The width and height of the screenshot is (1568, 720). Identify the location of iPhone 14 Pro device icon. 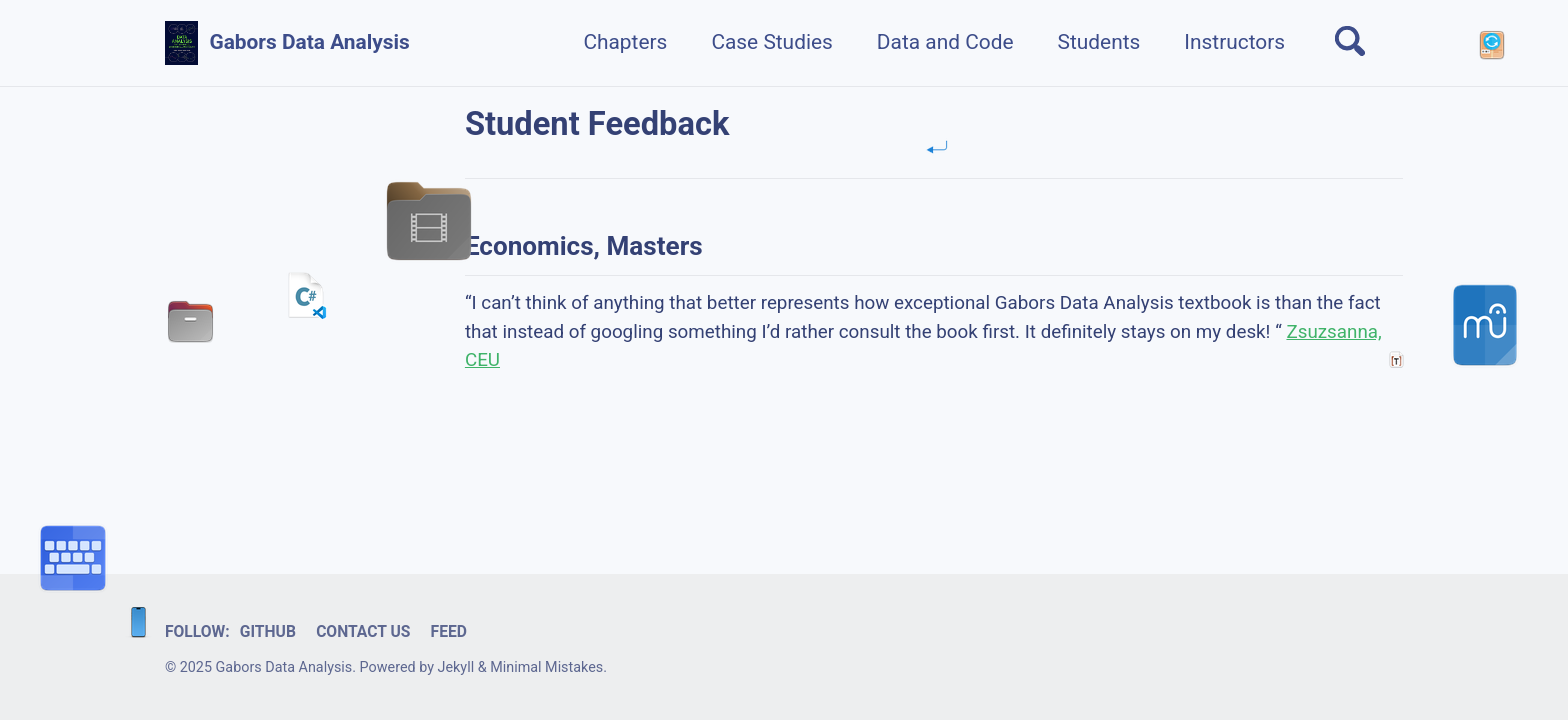
(138, 622).